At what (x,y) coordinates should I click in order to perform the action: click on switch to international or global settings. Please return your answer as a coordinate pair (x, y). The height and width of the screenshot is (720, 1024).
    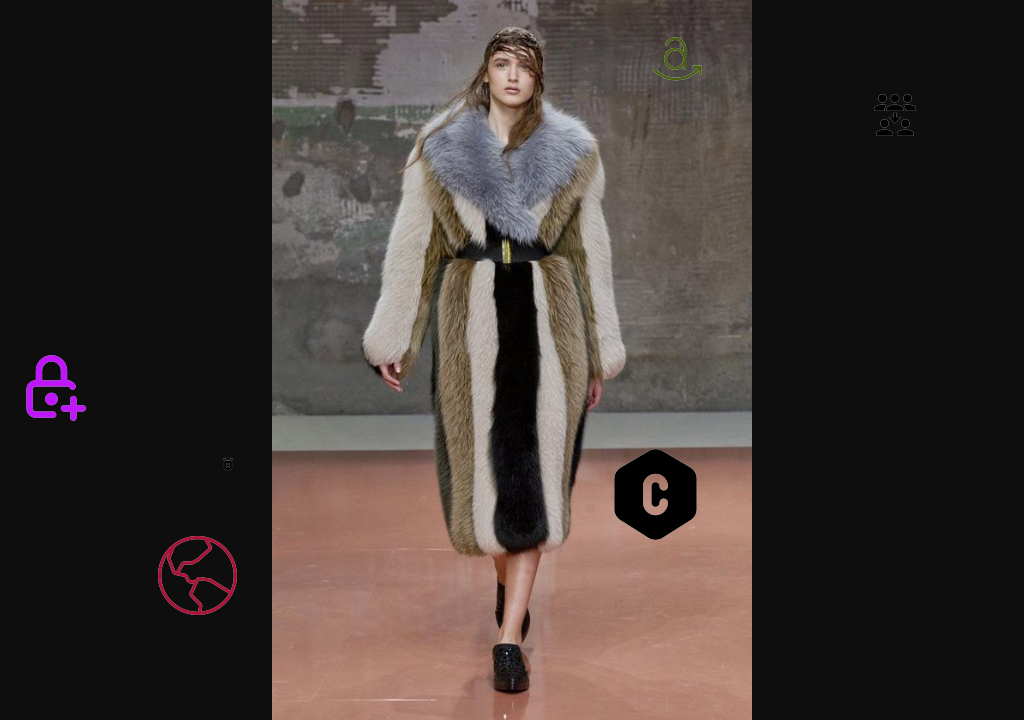
    Looking at the image, I should click on (197, 575).